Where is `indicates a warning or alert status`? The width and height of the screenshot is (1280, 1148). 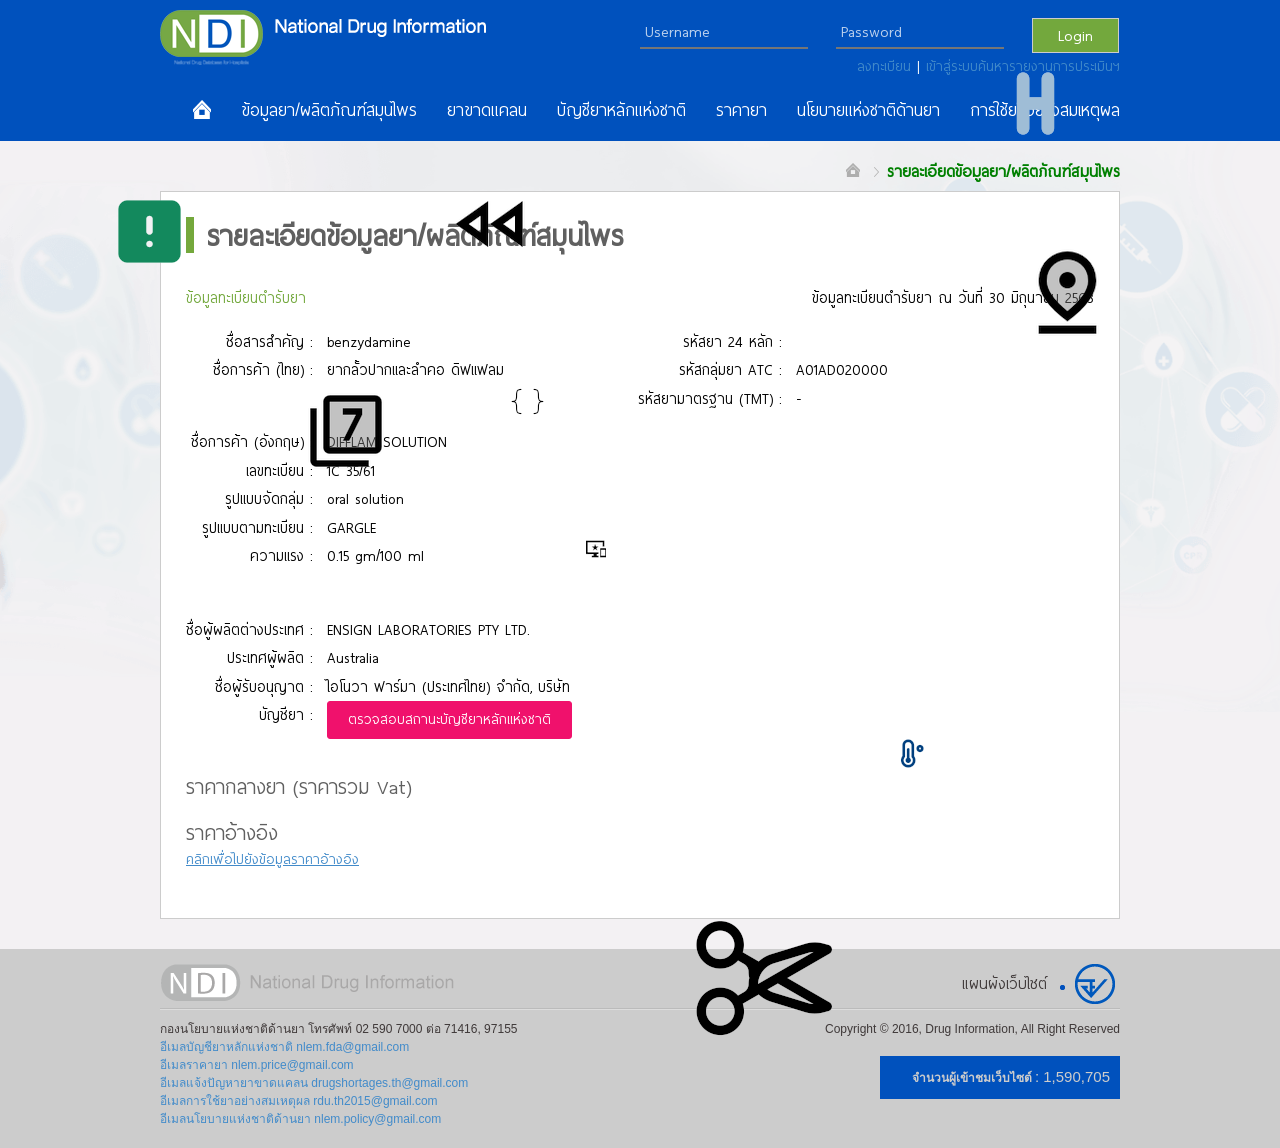
indicates a warning or alert status is located at coordinates (149, 231).